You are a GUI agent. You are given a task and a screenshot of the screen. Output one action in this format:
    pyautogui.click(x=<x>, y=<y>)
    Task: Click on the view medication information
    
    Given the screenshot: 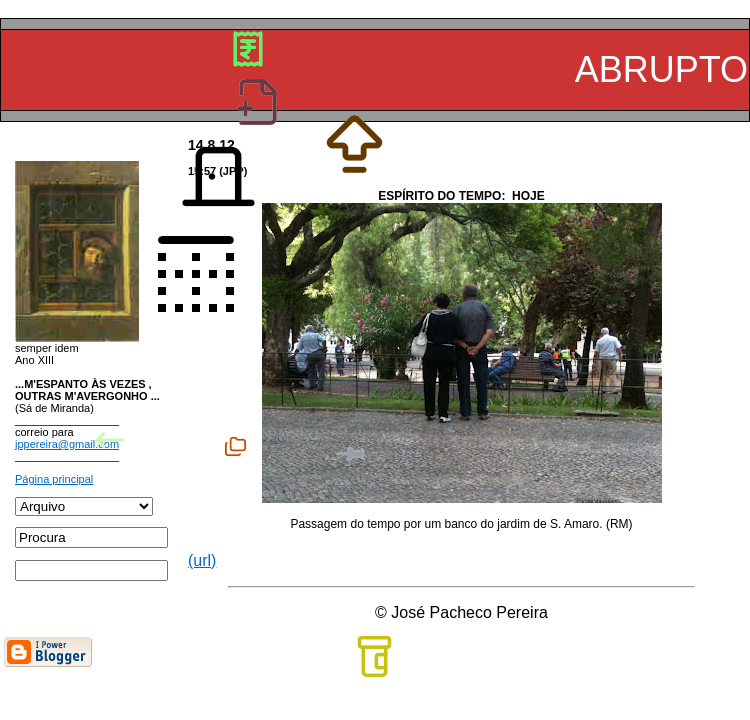 What is the action you would take?
    pyautogui.click(x=374, y=656)
    